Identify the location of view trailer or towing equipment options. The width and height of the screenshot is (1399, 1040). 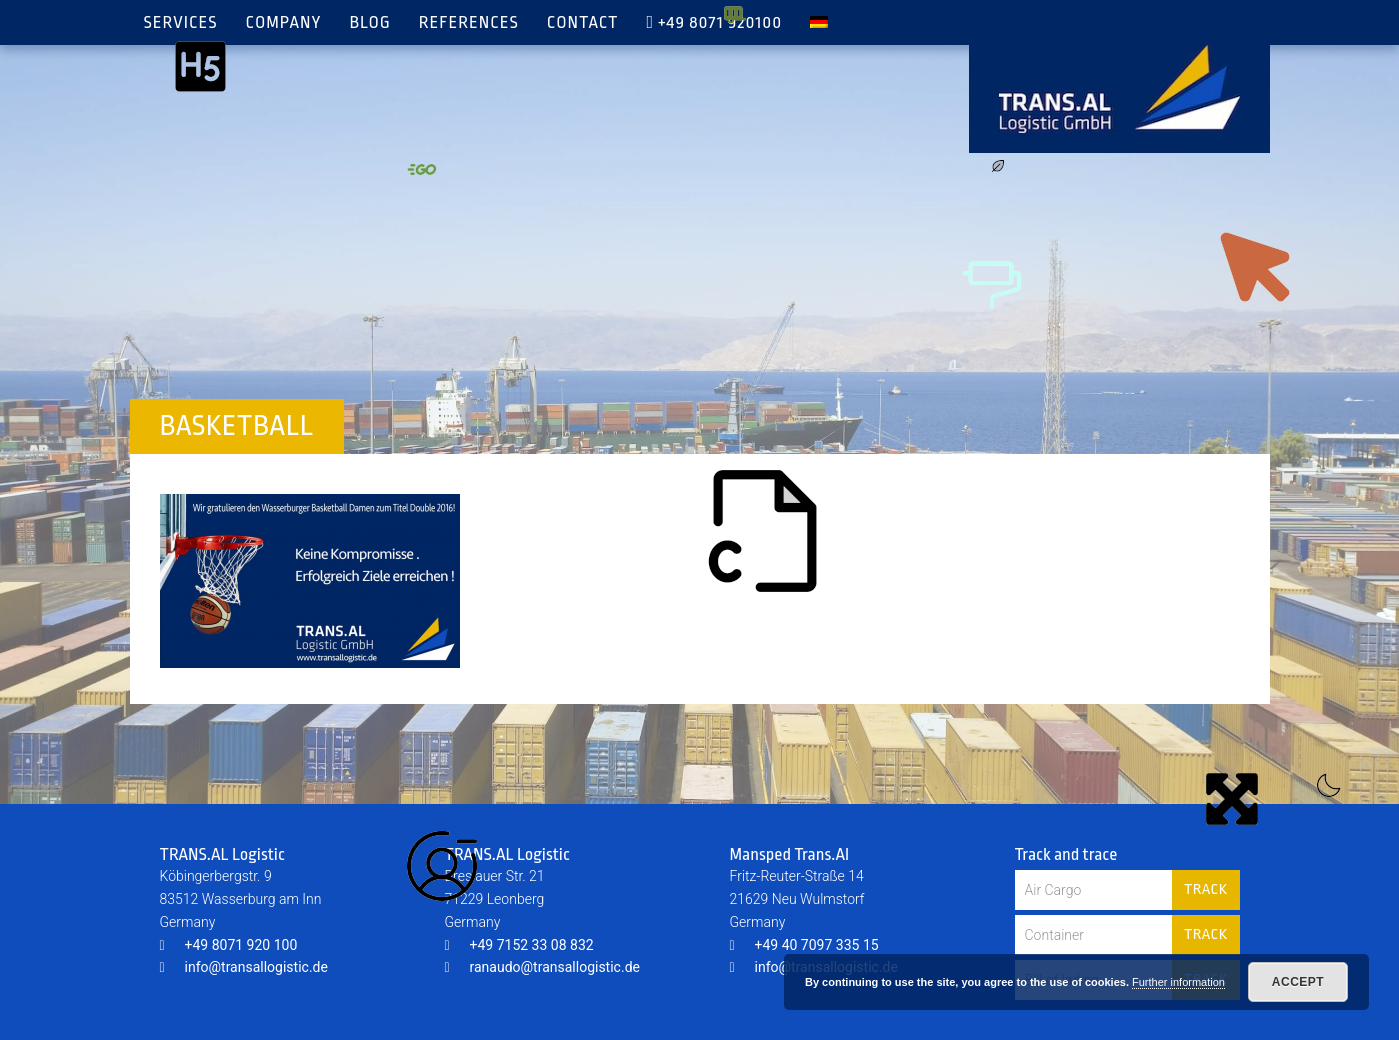
(734, 14).